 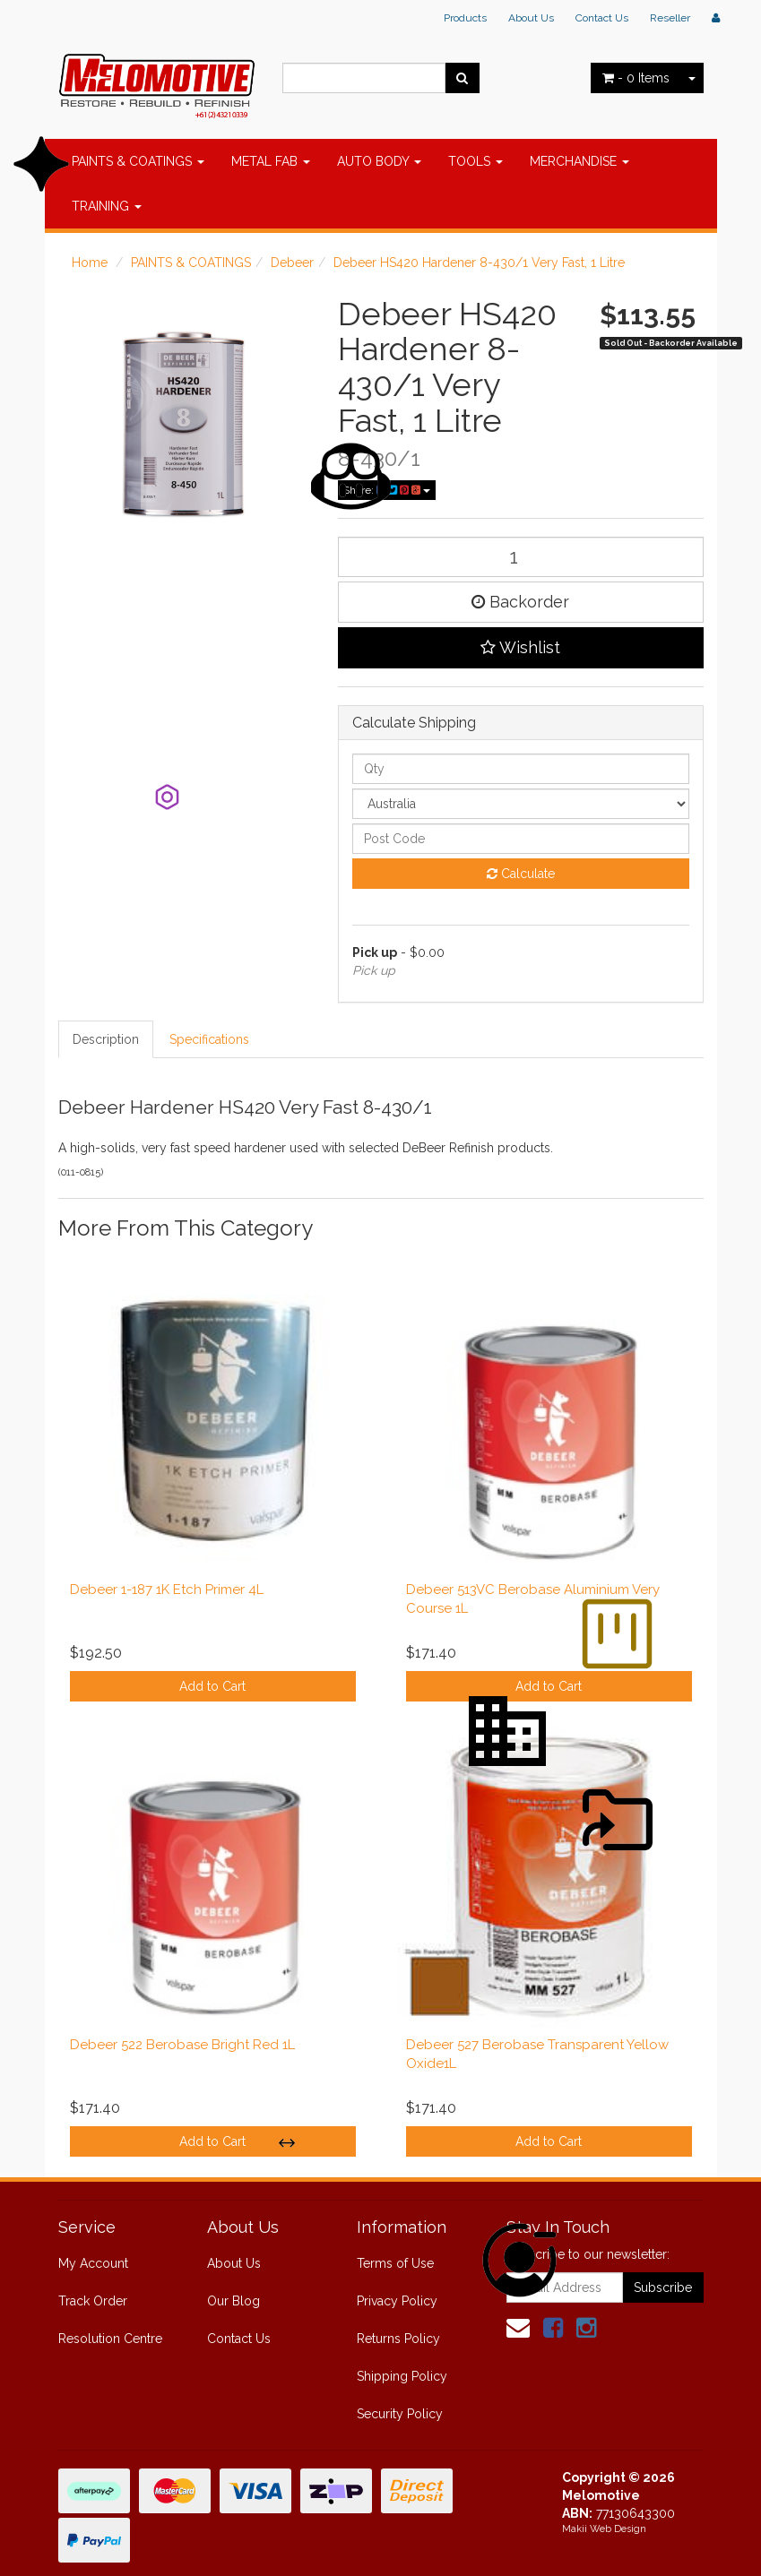 I want to click on access a linked or shortcut folder, so click(x=618, y=1820).